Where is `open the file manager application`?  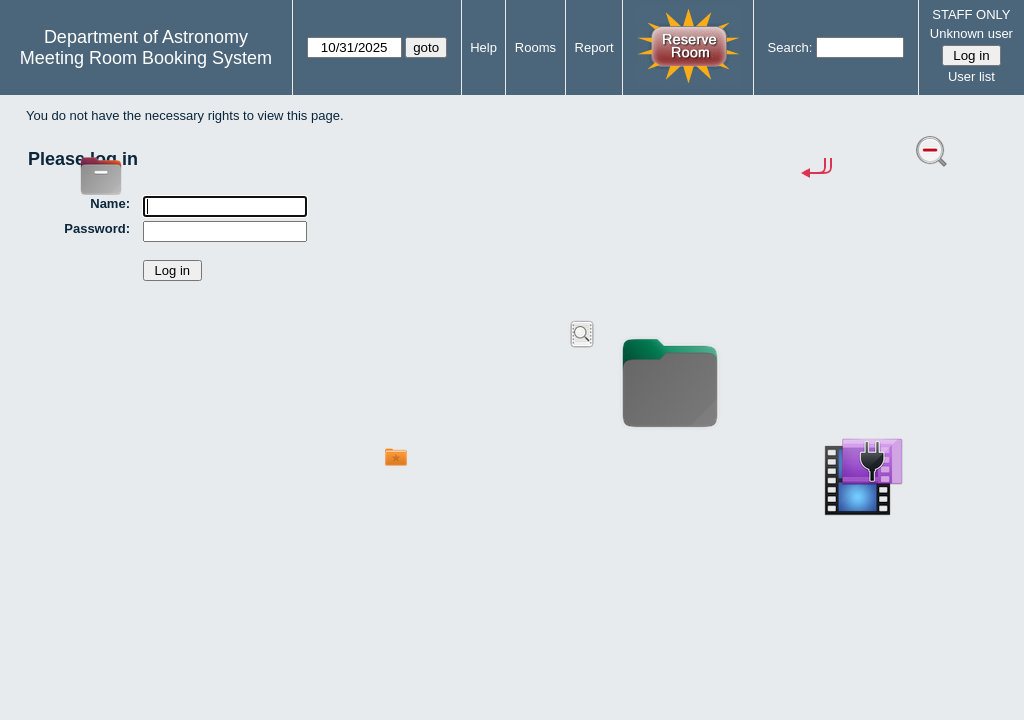
open the file manager application is located at coordinates (101, 176).